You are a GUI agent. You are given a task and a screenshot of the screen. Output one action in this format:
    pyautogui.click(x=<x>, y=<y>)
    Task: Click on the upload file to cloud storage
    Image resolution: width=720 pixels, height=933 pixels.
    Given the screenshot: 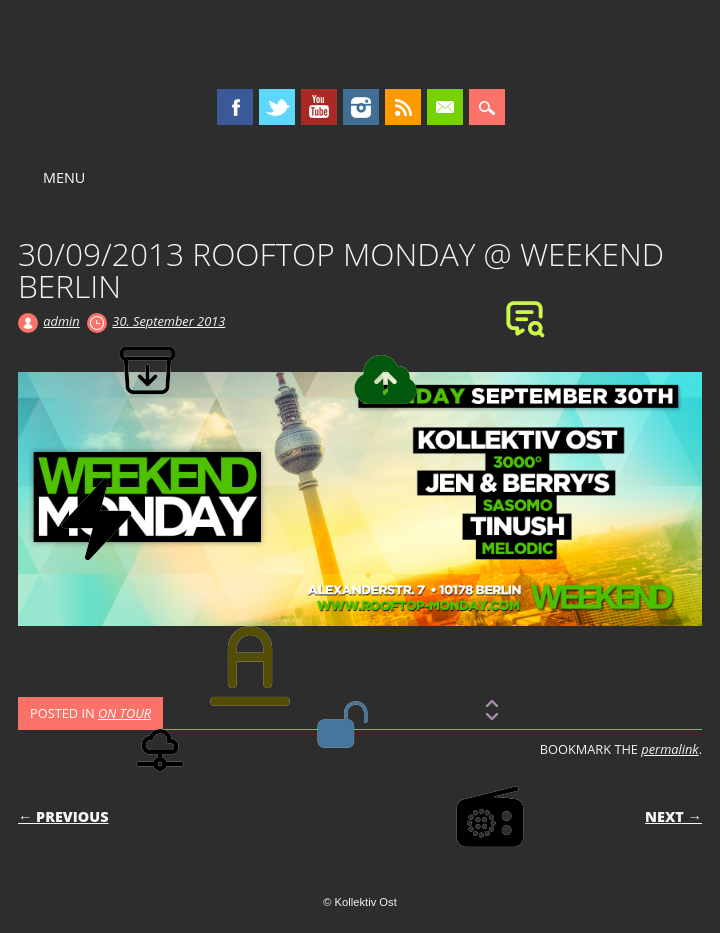 What is the action you would take?
    pyautogui.click(x=385, y=379)
    